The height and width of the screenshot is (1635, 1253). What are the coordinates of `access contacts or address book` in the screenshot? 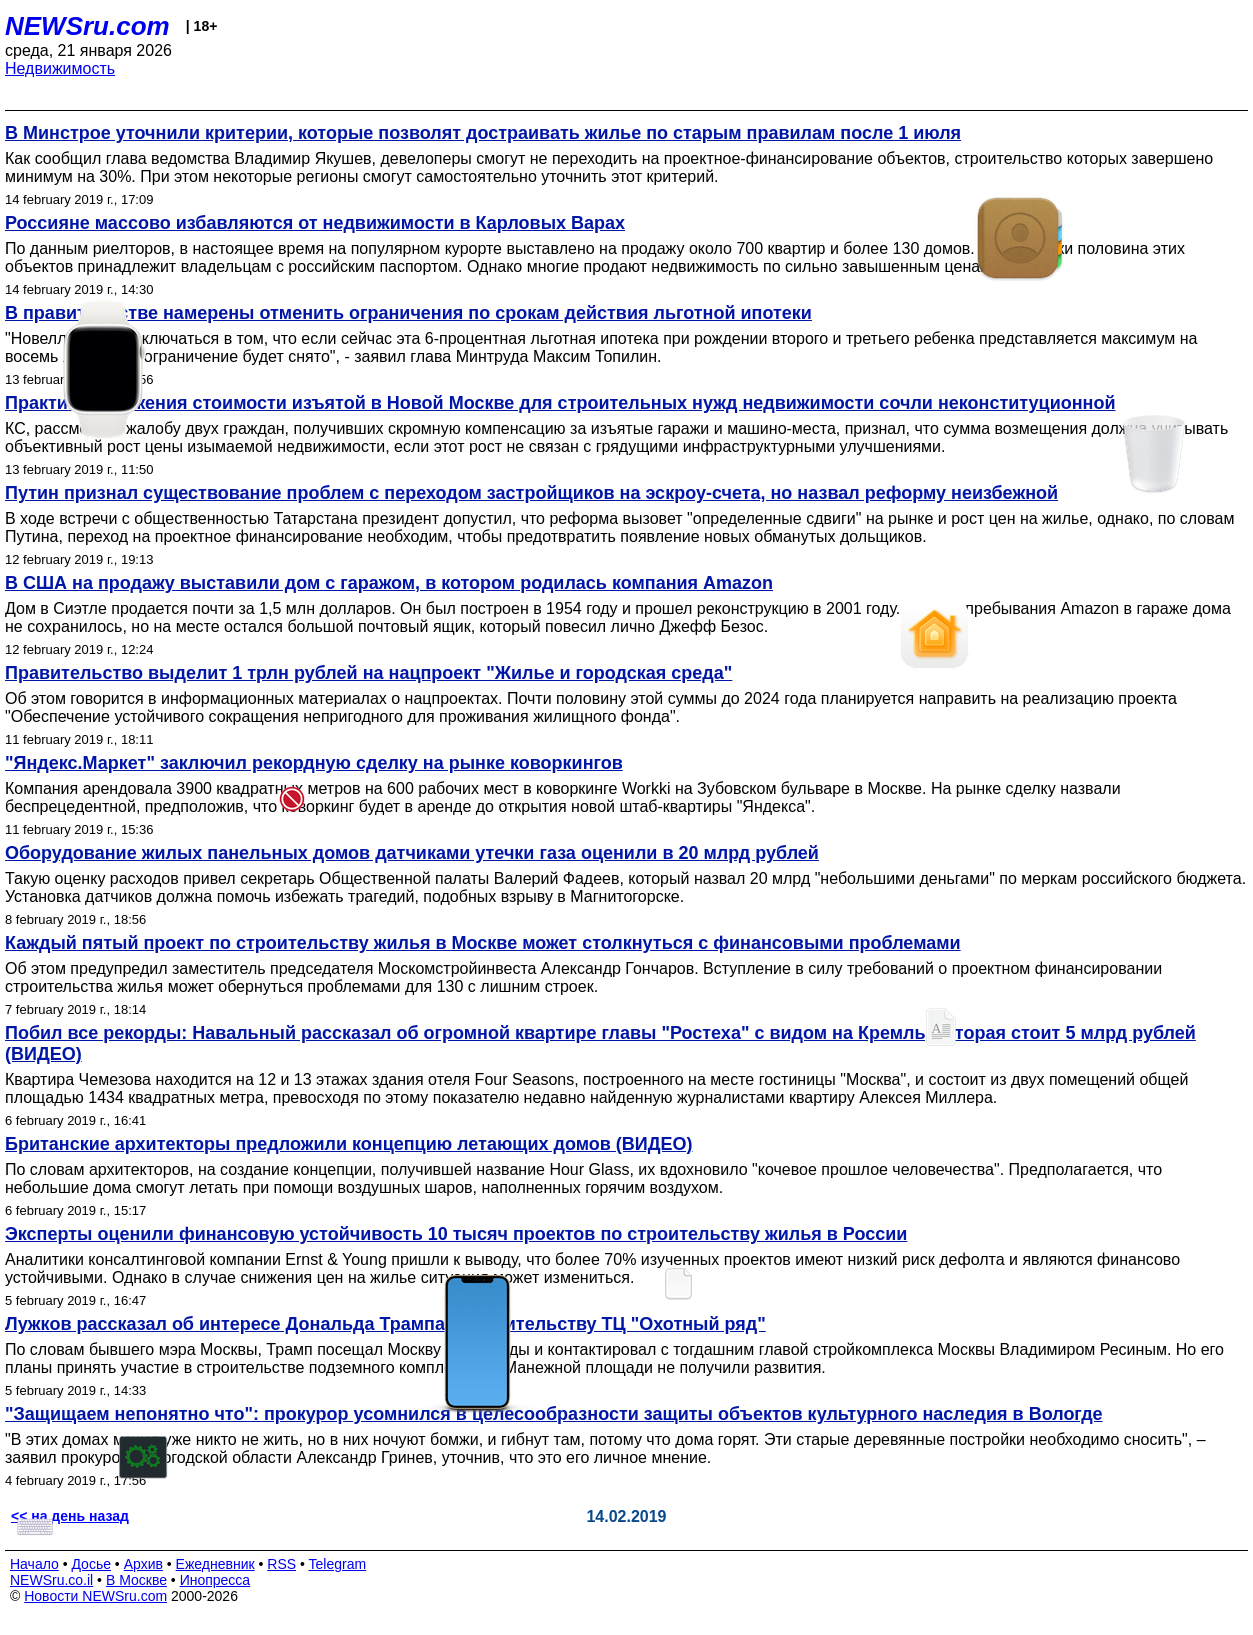 It's located at (1018, 238).